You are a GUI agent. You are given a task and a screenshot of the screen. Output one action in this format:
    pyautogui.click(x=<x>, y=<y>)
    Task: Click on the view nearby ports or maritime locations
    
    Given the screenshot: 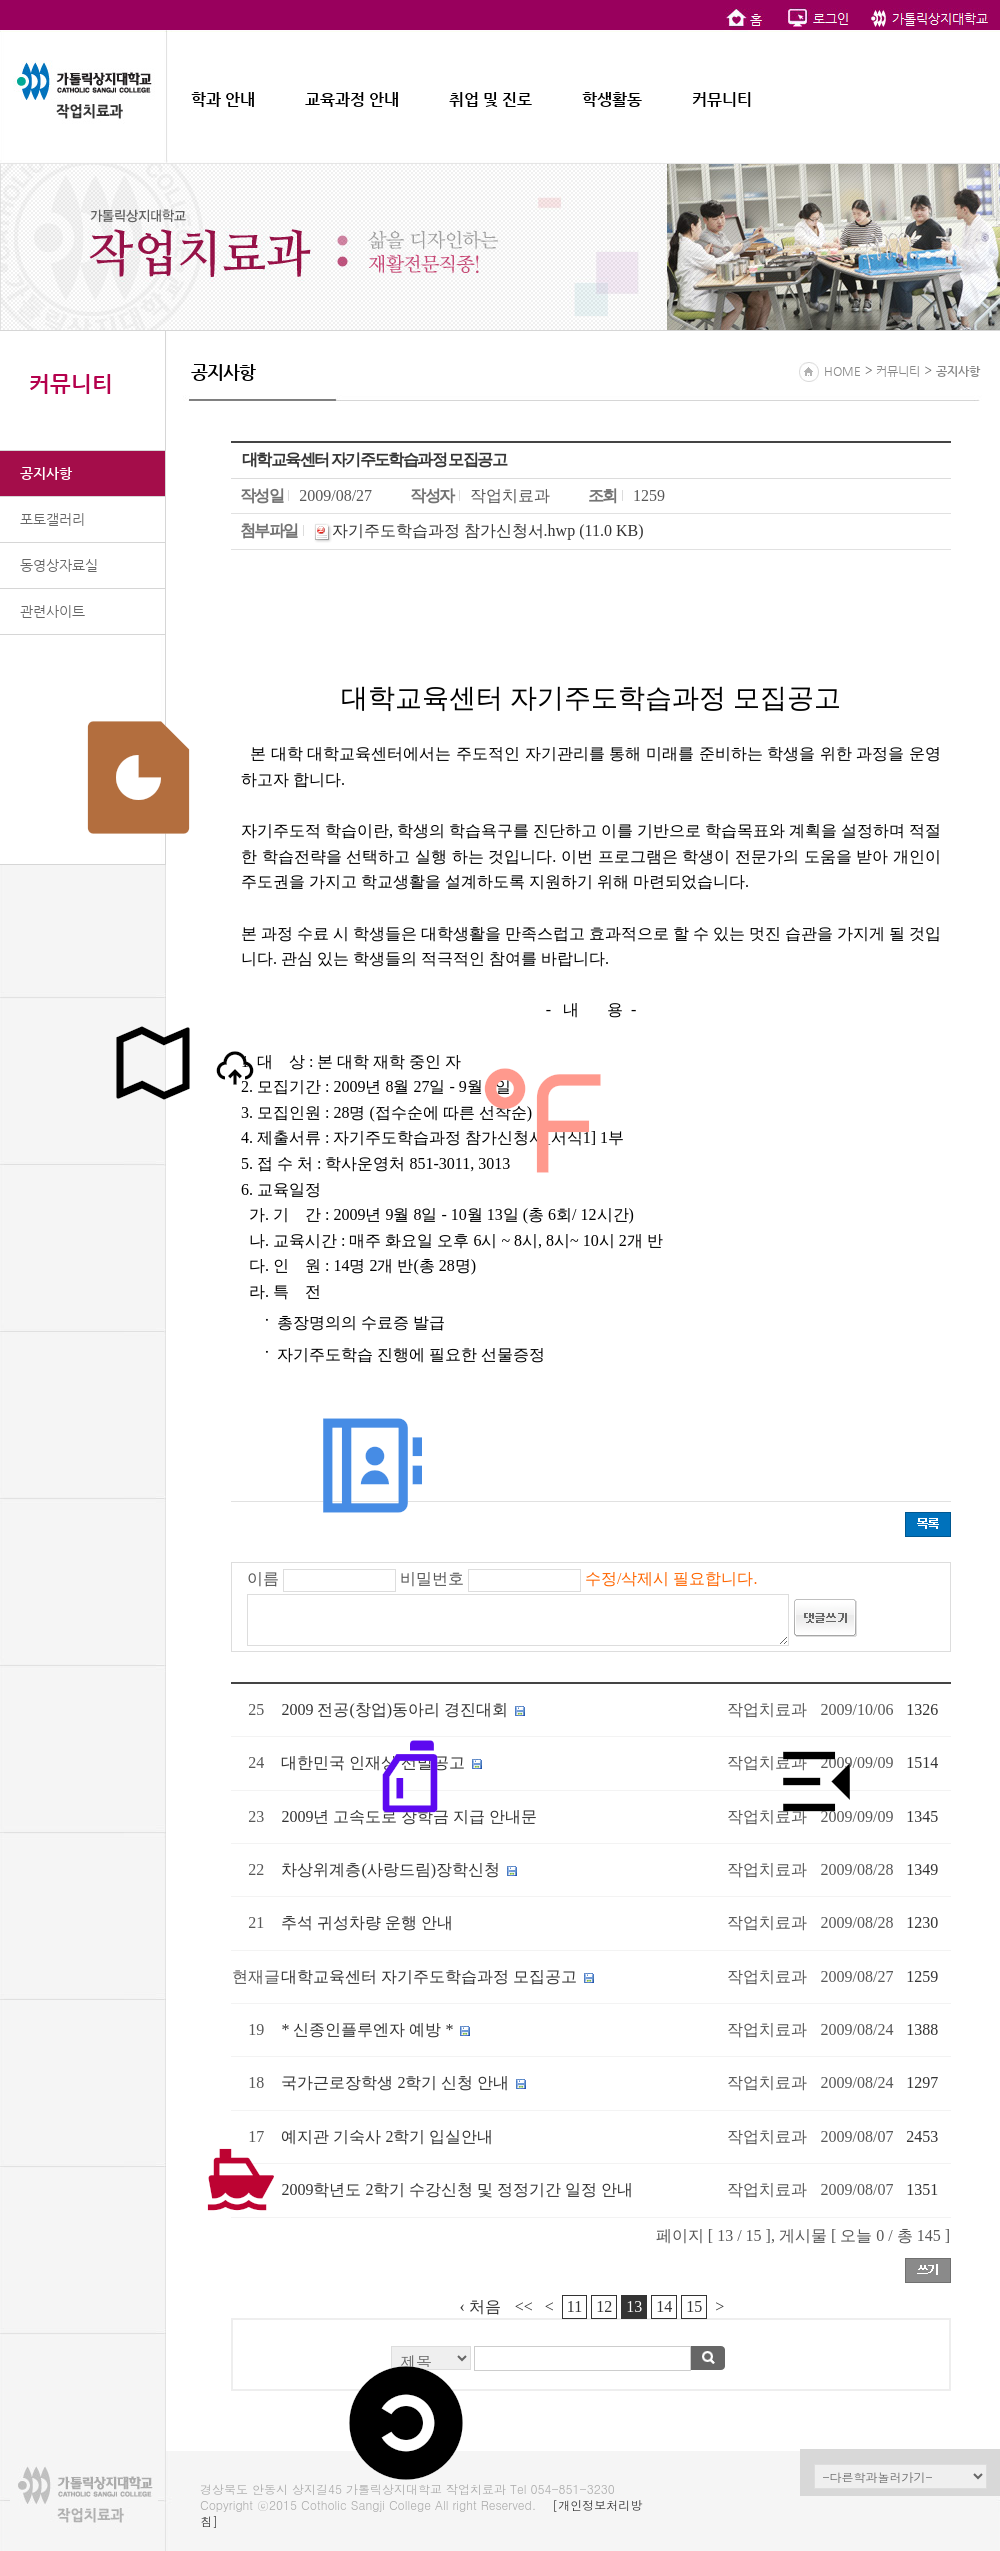 What is the action you would take?
    pyautogui.click(x=240, y=2181)
    